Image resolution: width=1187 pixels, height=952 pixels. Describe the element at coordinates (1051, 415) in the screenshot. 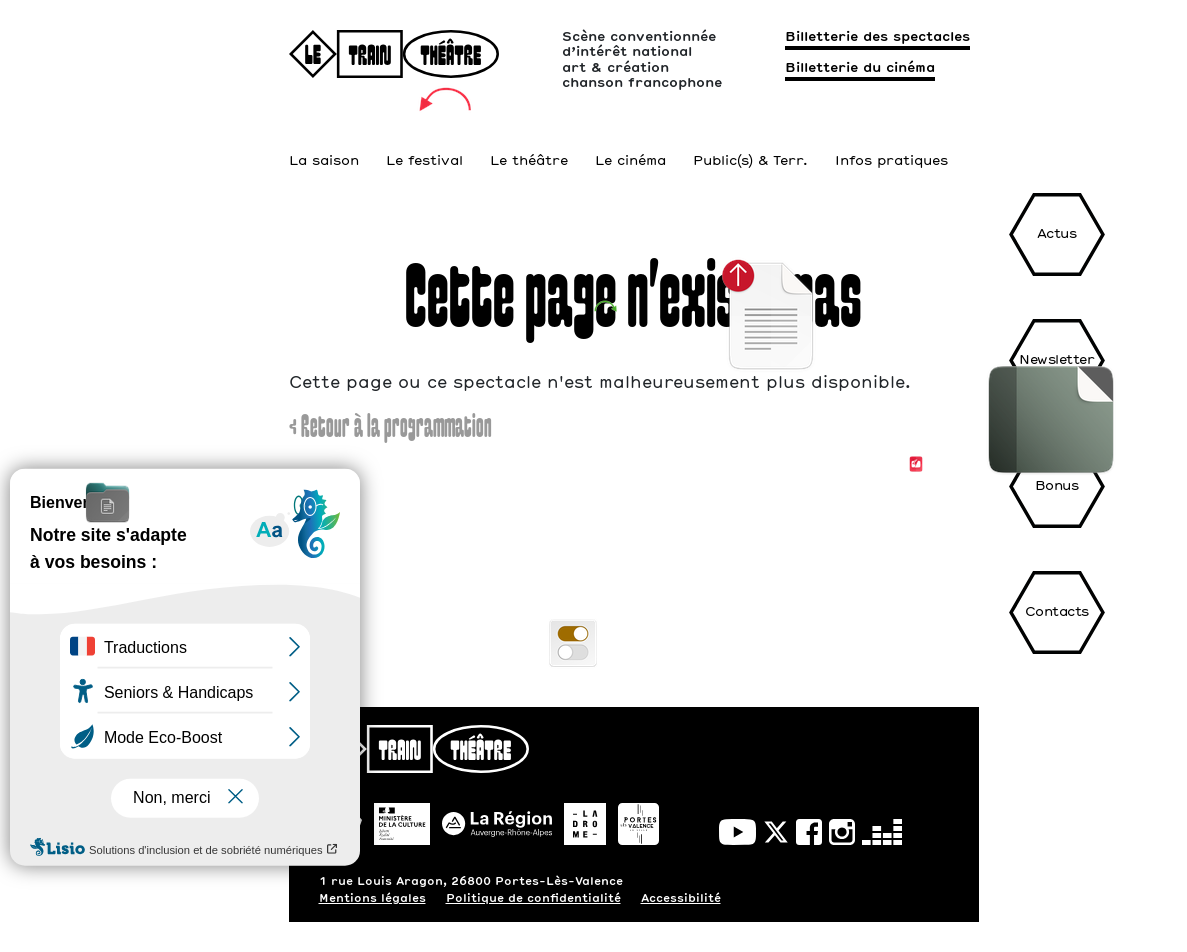

I see `change desktop wallpaper` at that location.